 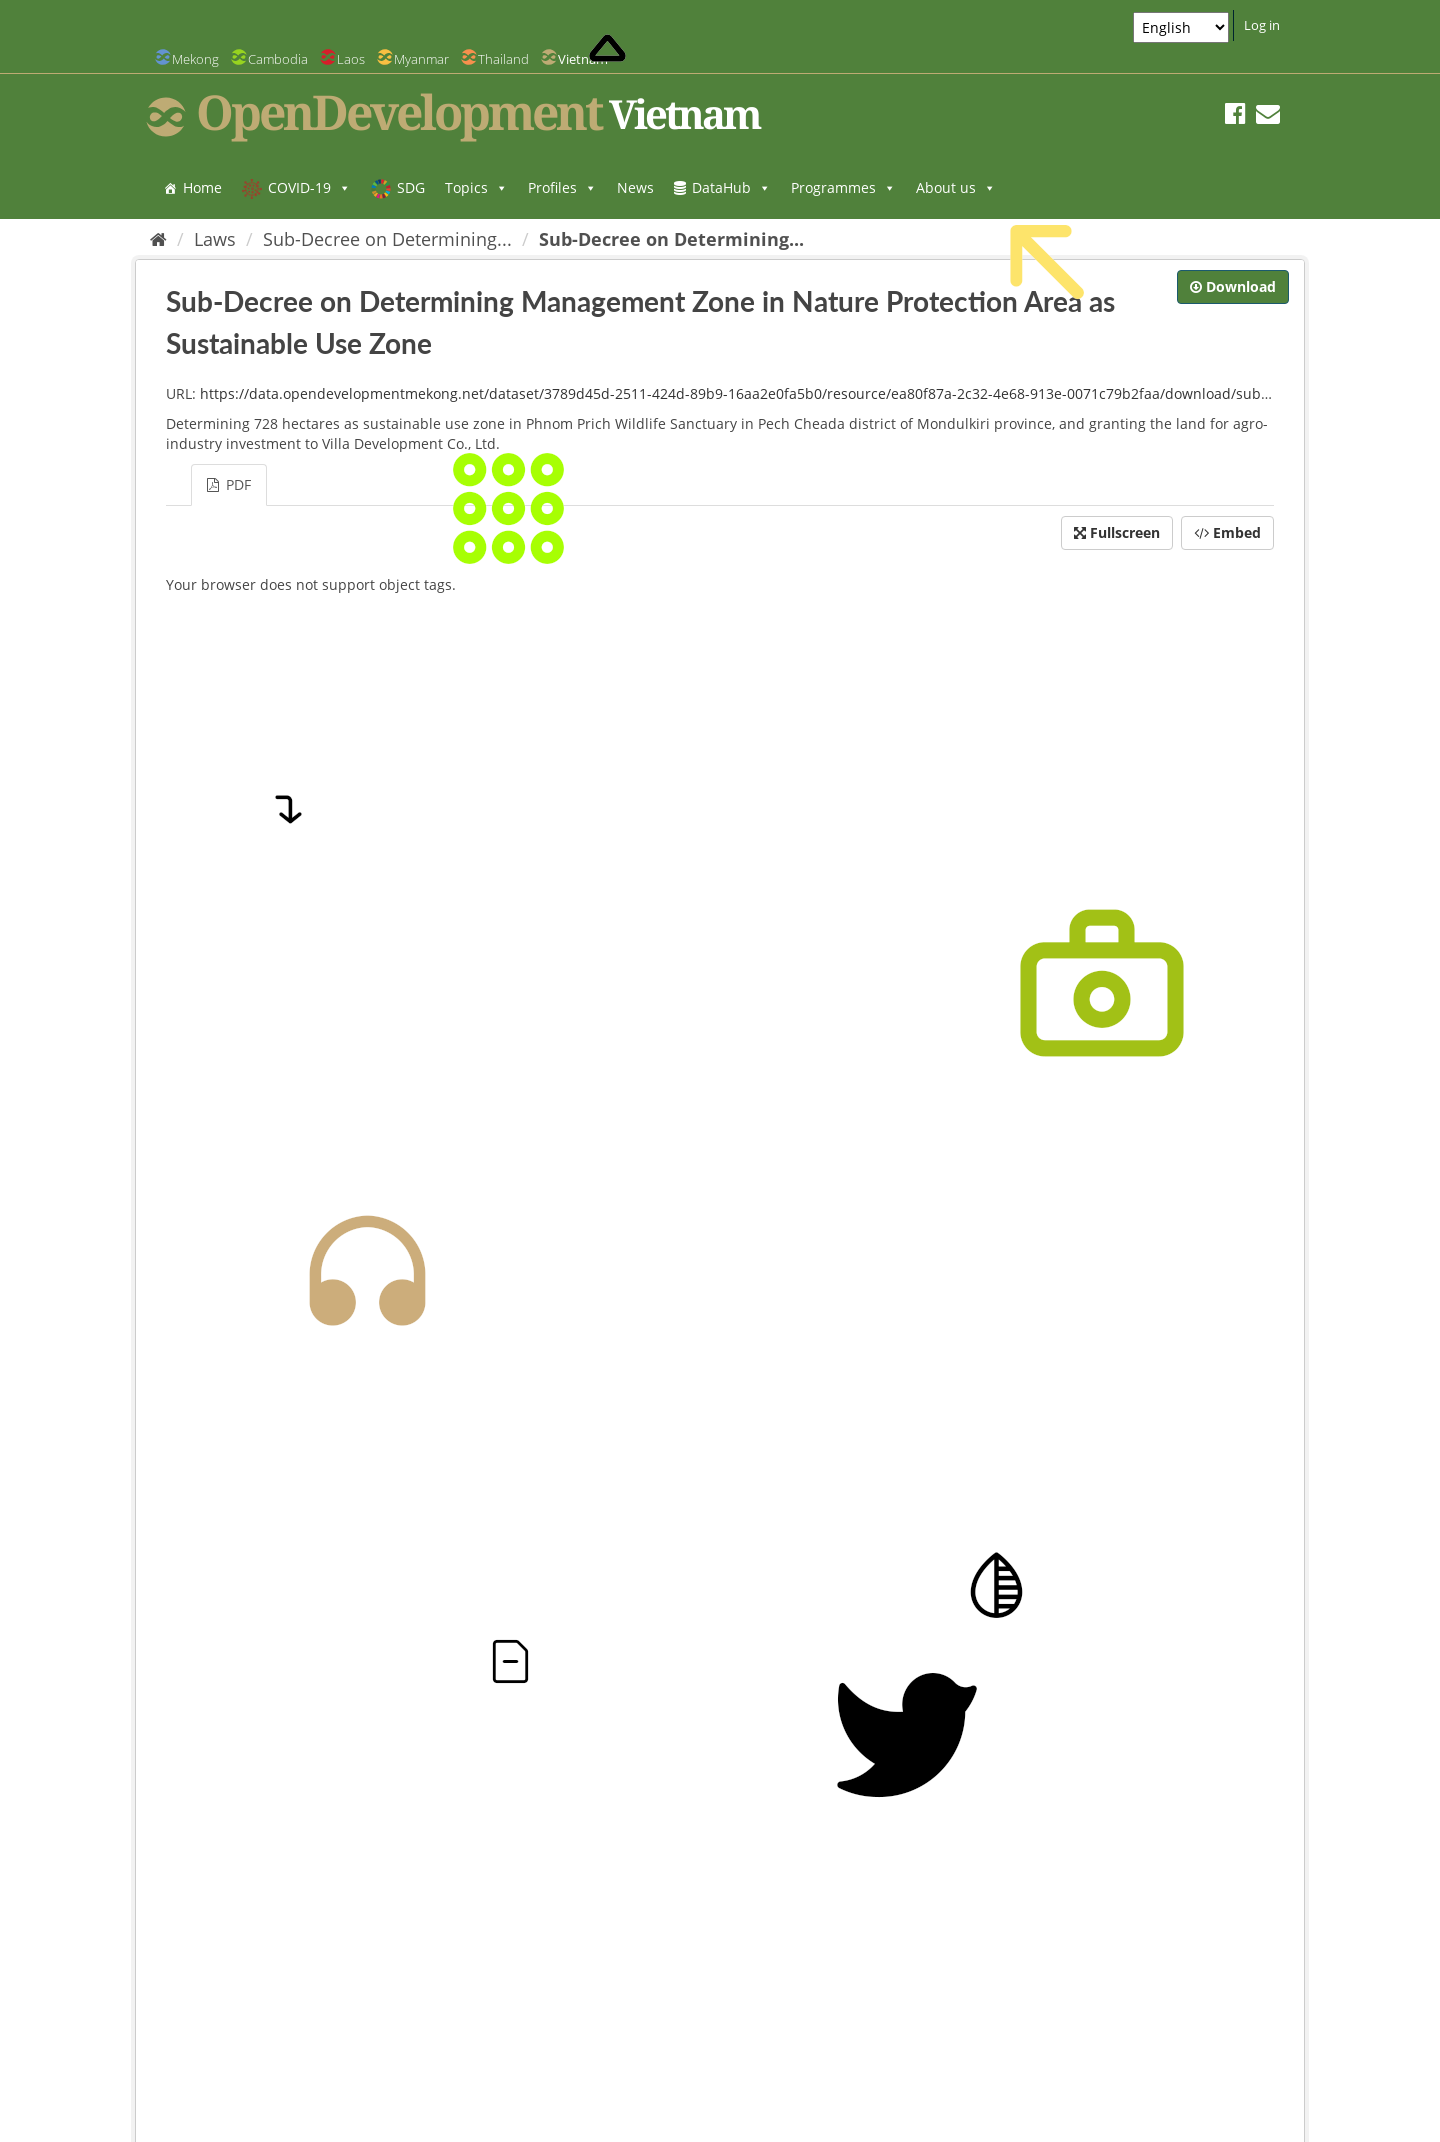 What do you see at coordinates (508, 508) in the screenshot?
I see `open the dial pad` at bounding box center [508, 508].